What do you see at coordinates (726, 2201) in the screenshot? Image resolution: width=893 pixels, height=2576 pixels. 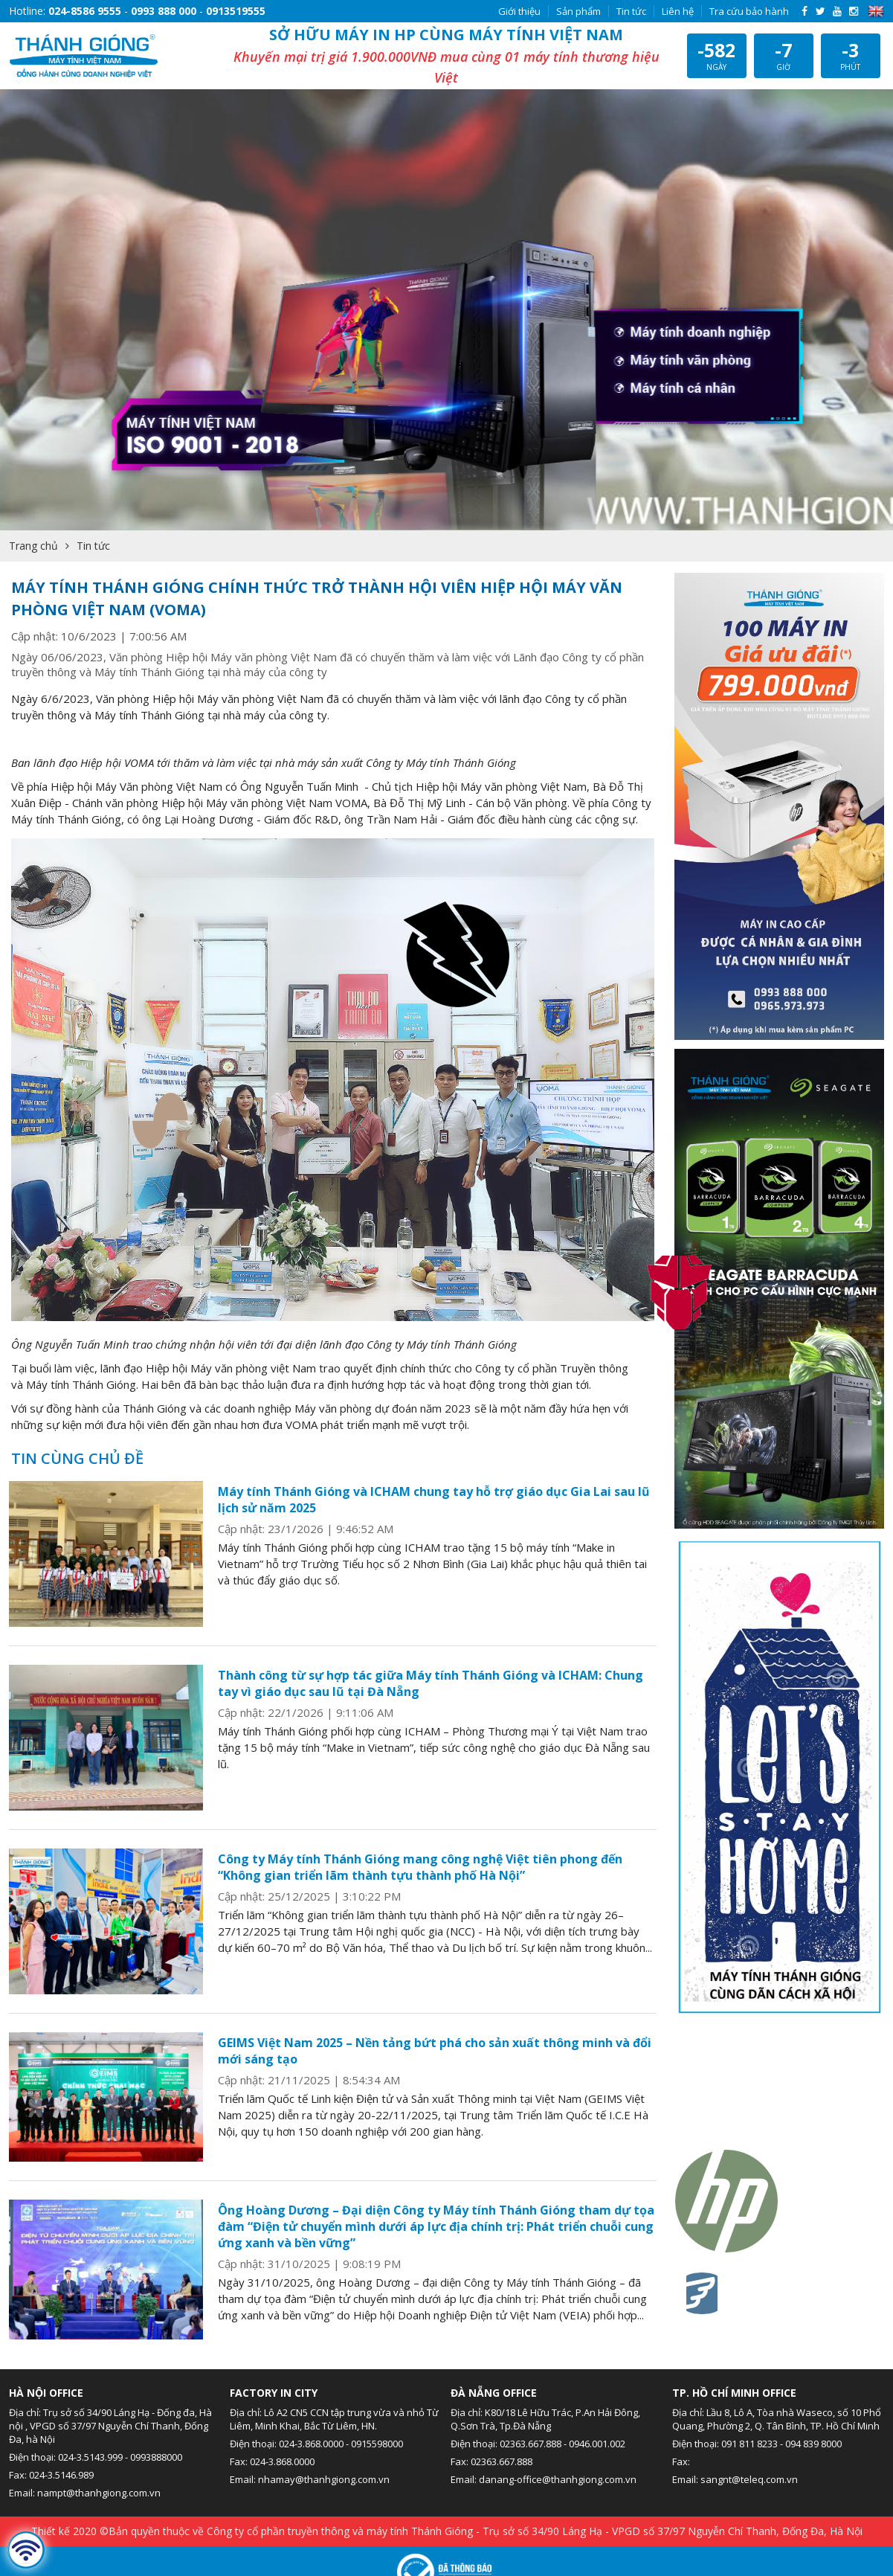 I see `HP brand logo` at bounding box center [726, 2201].